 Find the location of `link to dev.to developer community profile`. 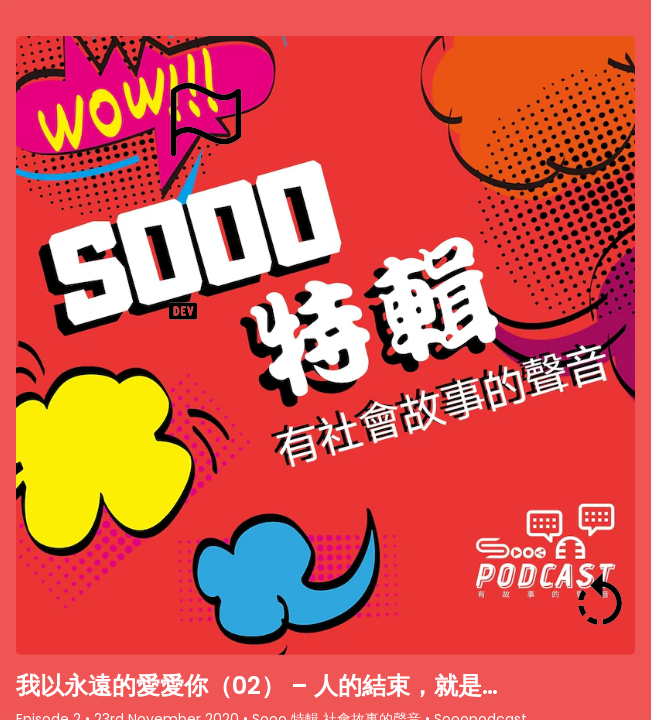

link to dev.to developer community profile is located at coordinates (183, 311).